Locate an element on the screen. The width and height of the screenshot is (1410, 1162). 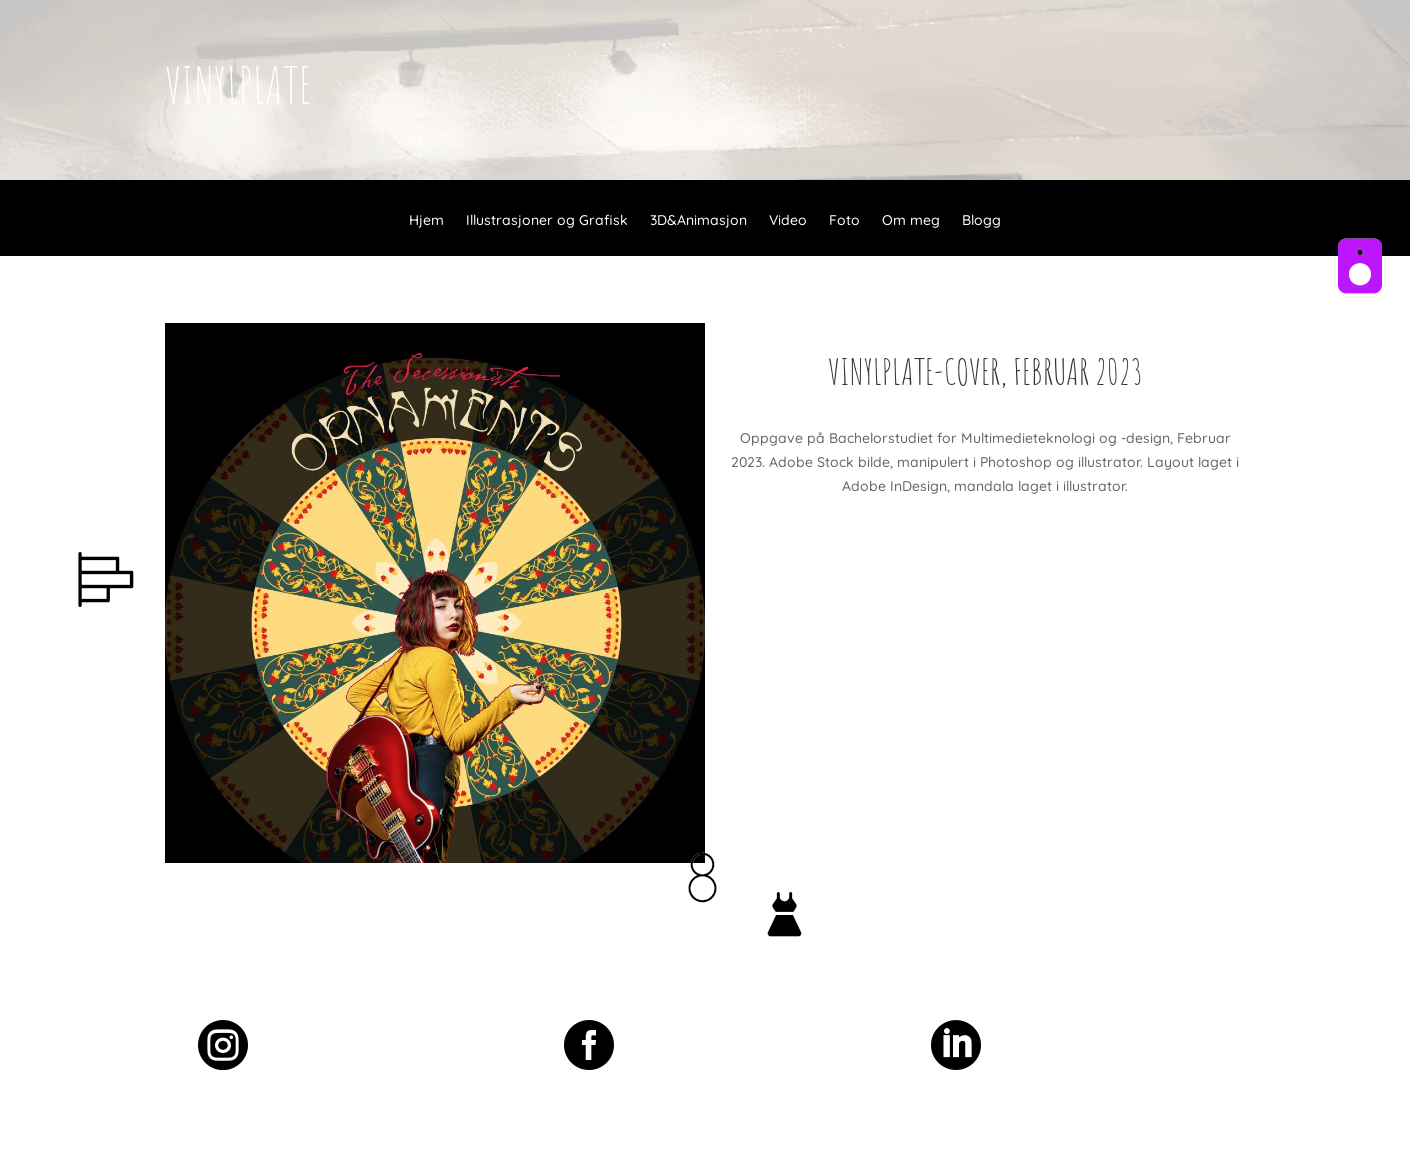
indicates the number eight in a list or ranking is located at coordinates (702, 877).